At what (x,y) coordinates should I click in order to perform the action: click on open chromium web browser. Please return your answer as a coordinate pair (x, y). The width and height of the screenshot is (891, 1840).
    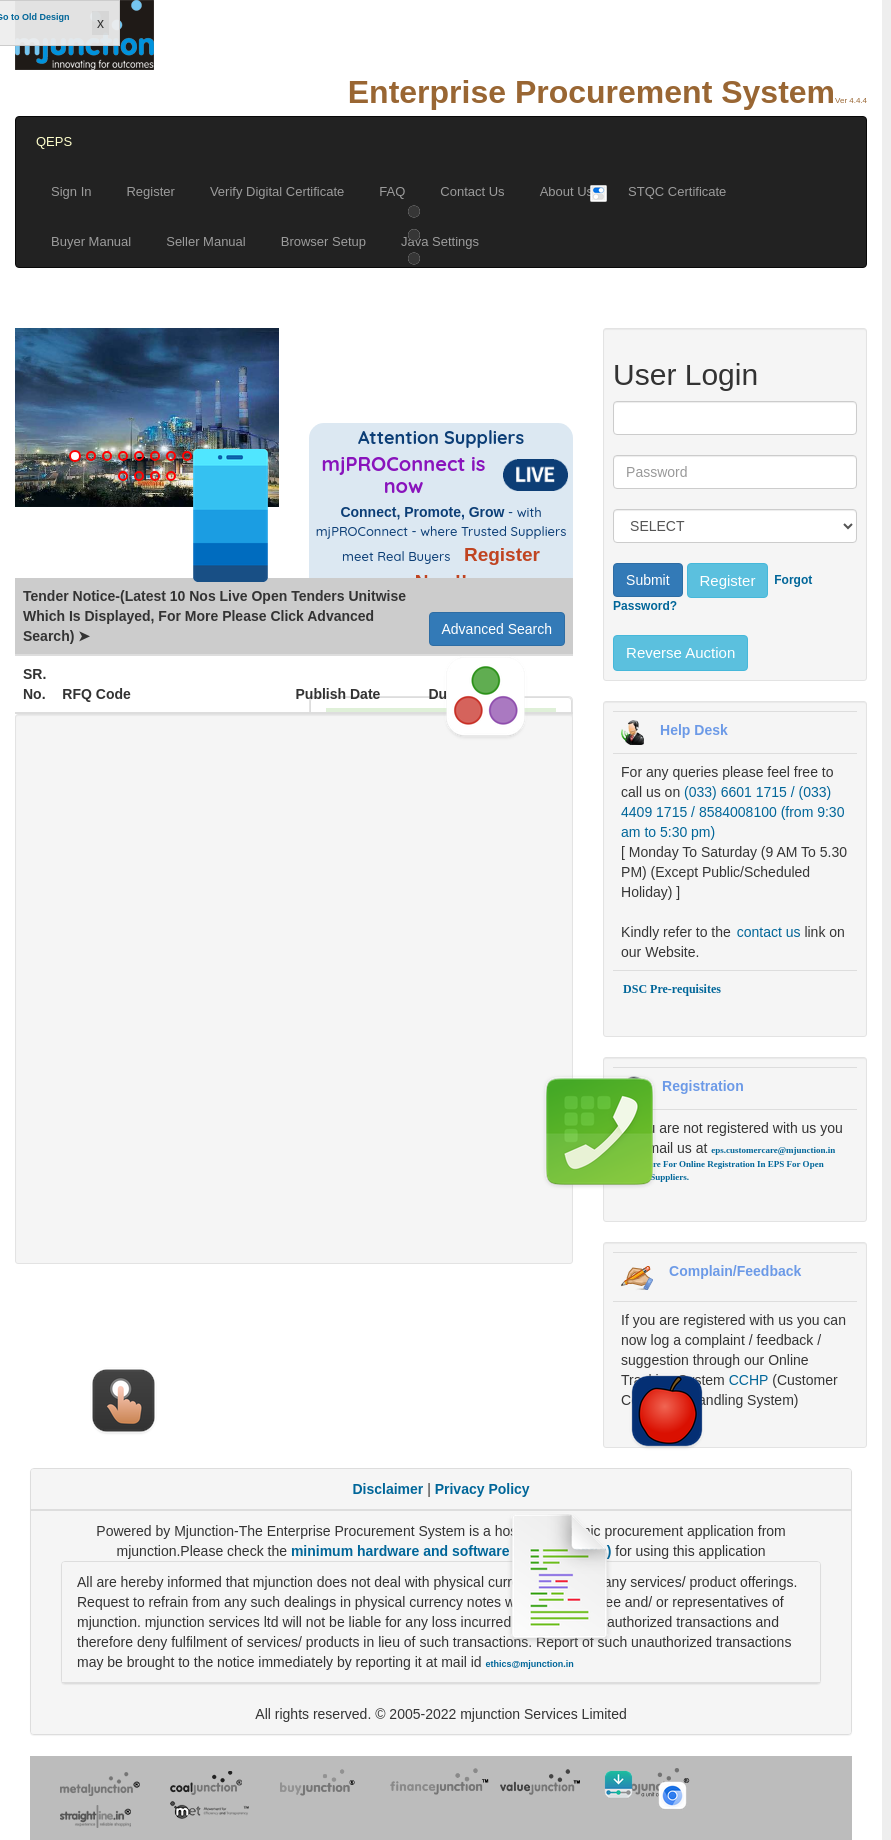
    Looking at the image, I should click on (672, 1795).